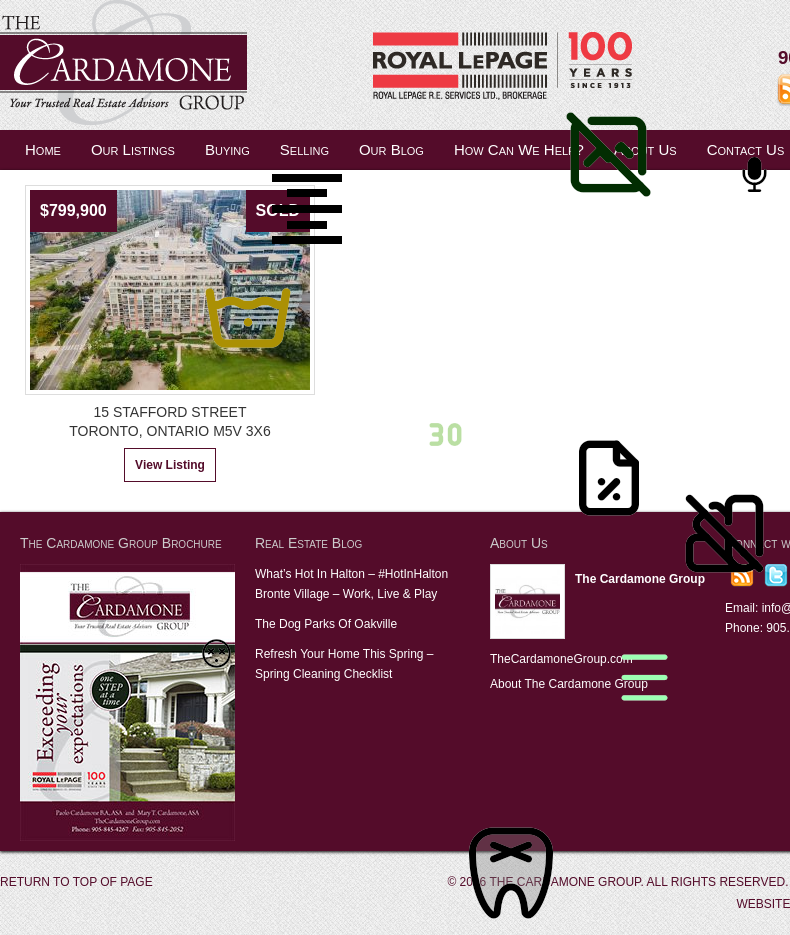 The height and width of the screenshot is (935, 790). What do you see at coordinates (608, 154) in the screenshot?
I see `disable graph or chart view` at bounding box center [608, 154].